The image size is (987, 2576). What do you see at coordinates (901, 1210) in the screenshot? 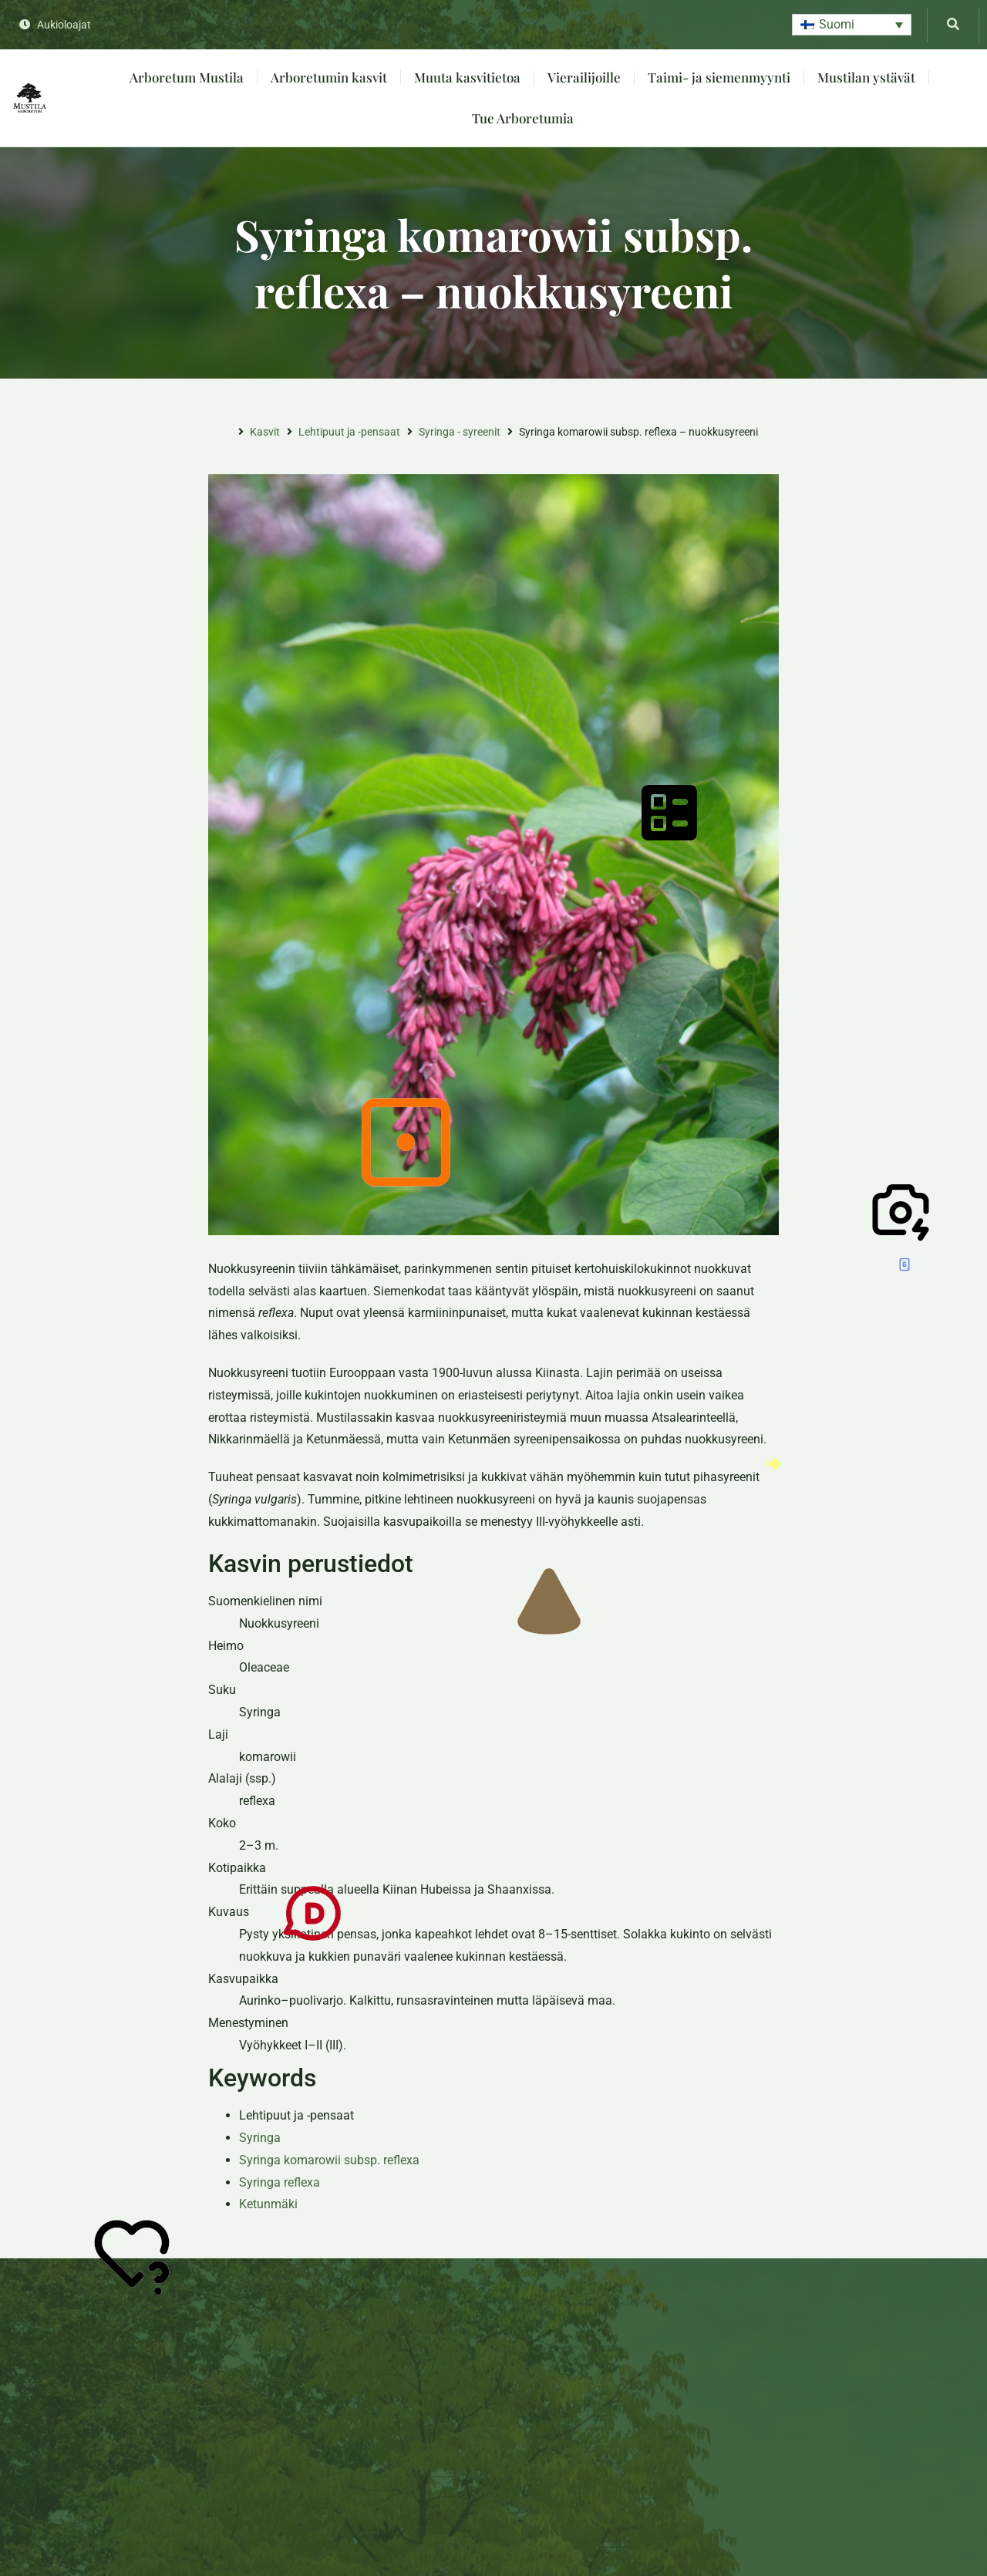
I see `camera flash enabled` at bounding box center [901, 1210].